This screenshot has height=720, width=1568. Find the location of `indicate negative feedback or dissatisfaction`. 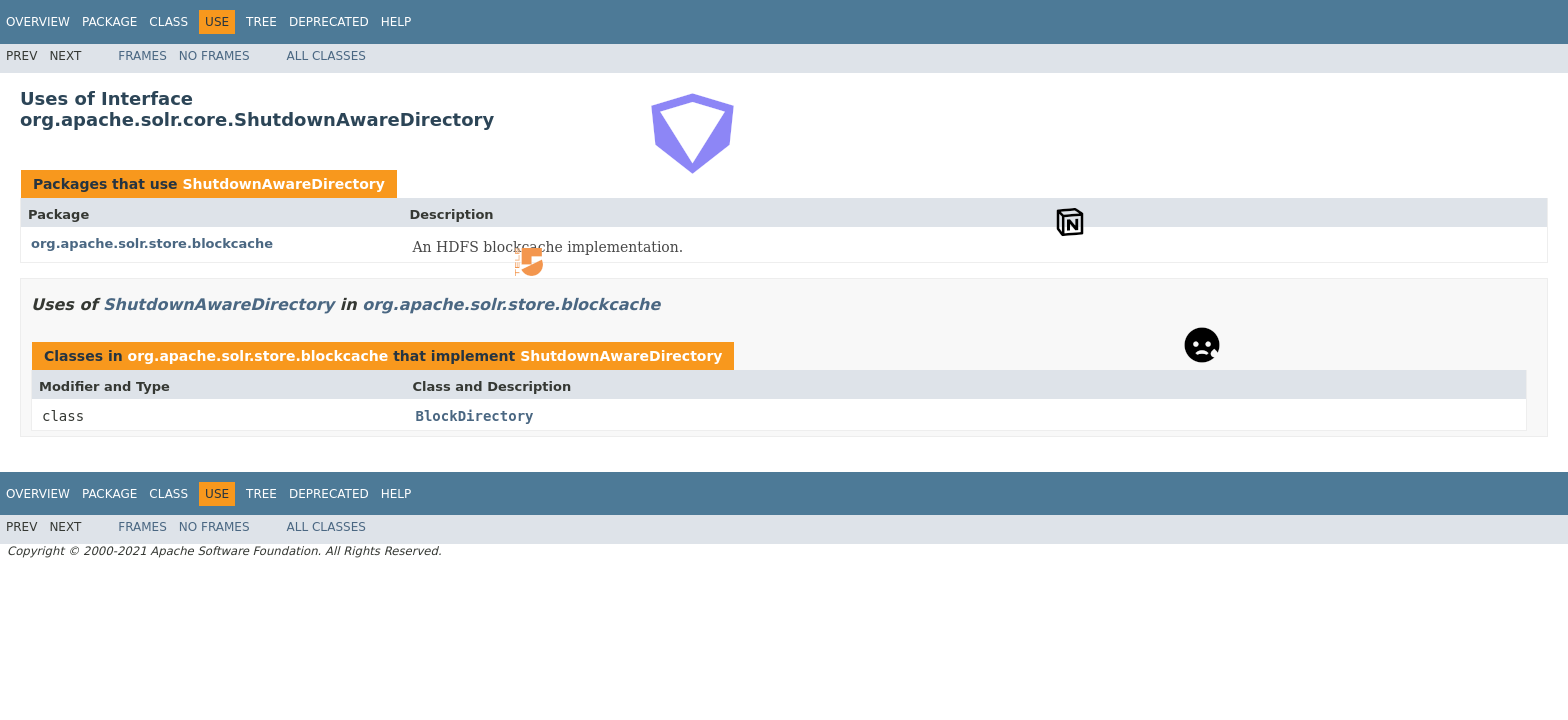

indicate negative feedback or dissatisfaction is located at coordinates (1202, 345).